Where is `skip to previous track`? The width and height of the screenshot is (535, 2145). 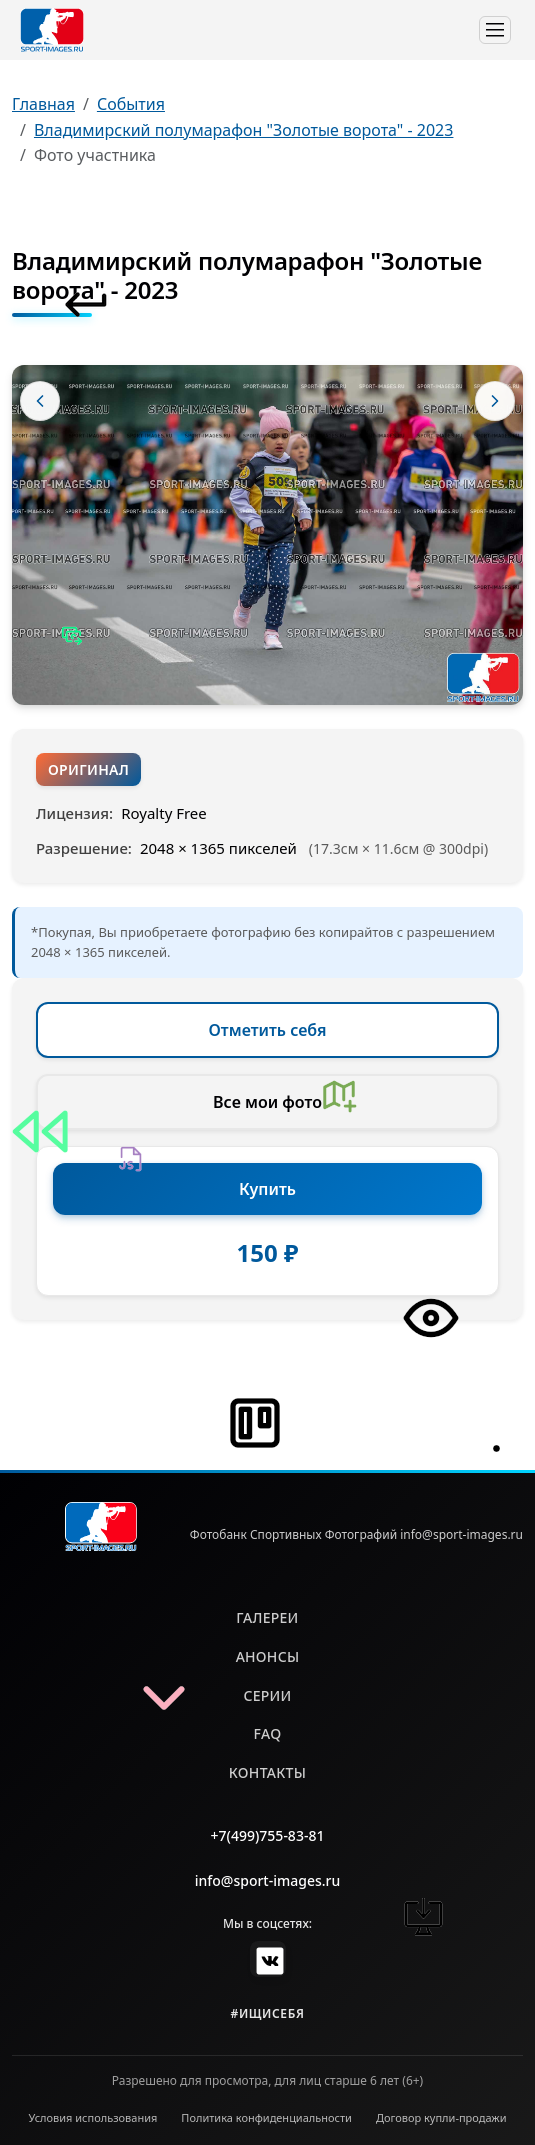
skip to previous track is located at coordinates (41, 1131).